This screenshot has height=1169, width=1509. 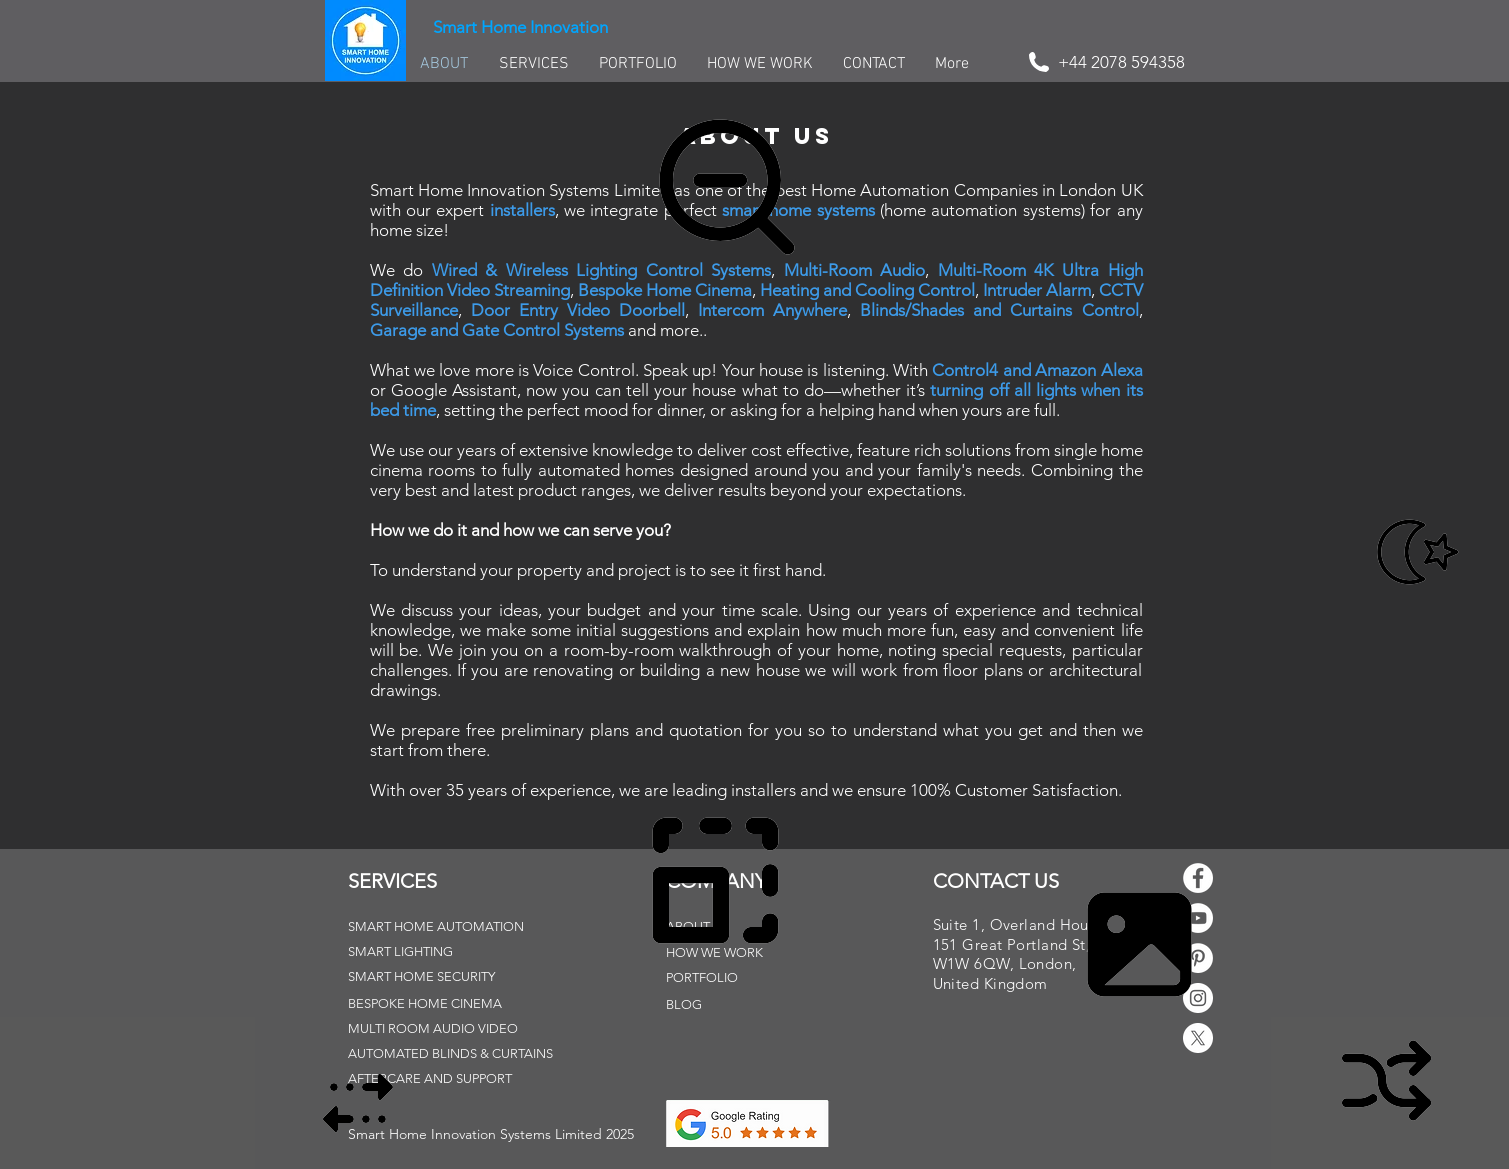 What do you see at coordinates (715, 880) in the screenshot?
I see `resize an element or window` at bounding box center [715, 880].